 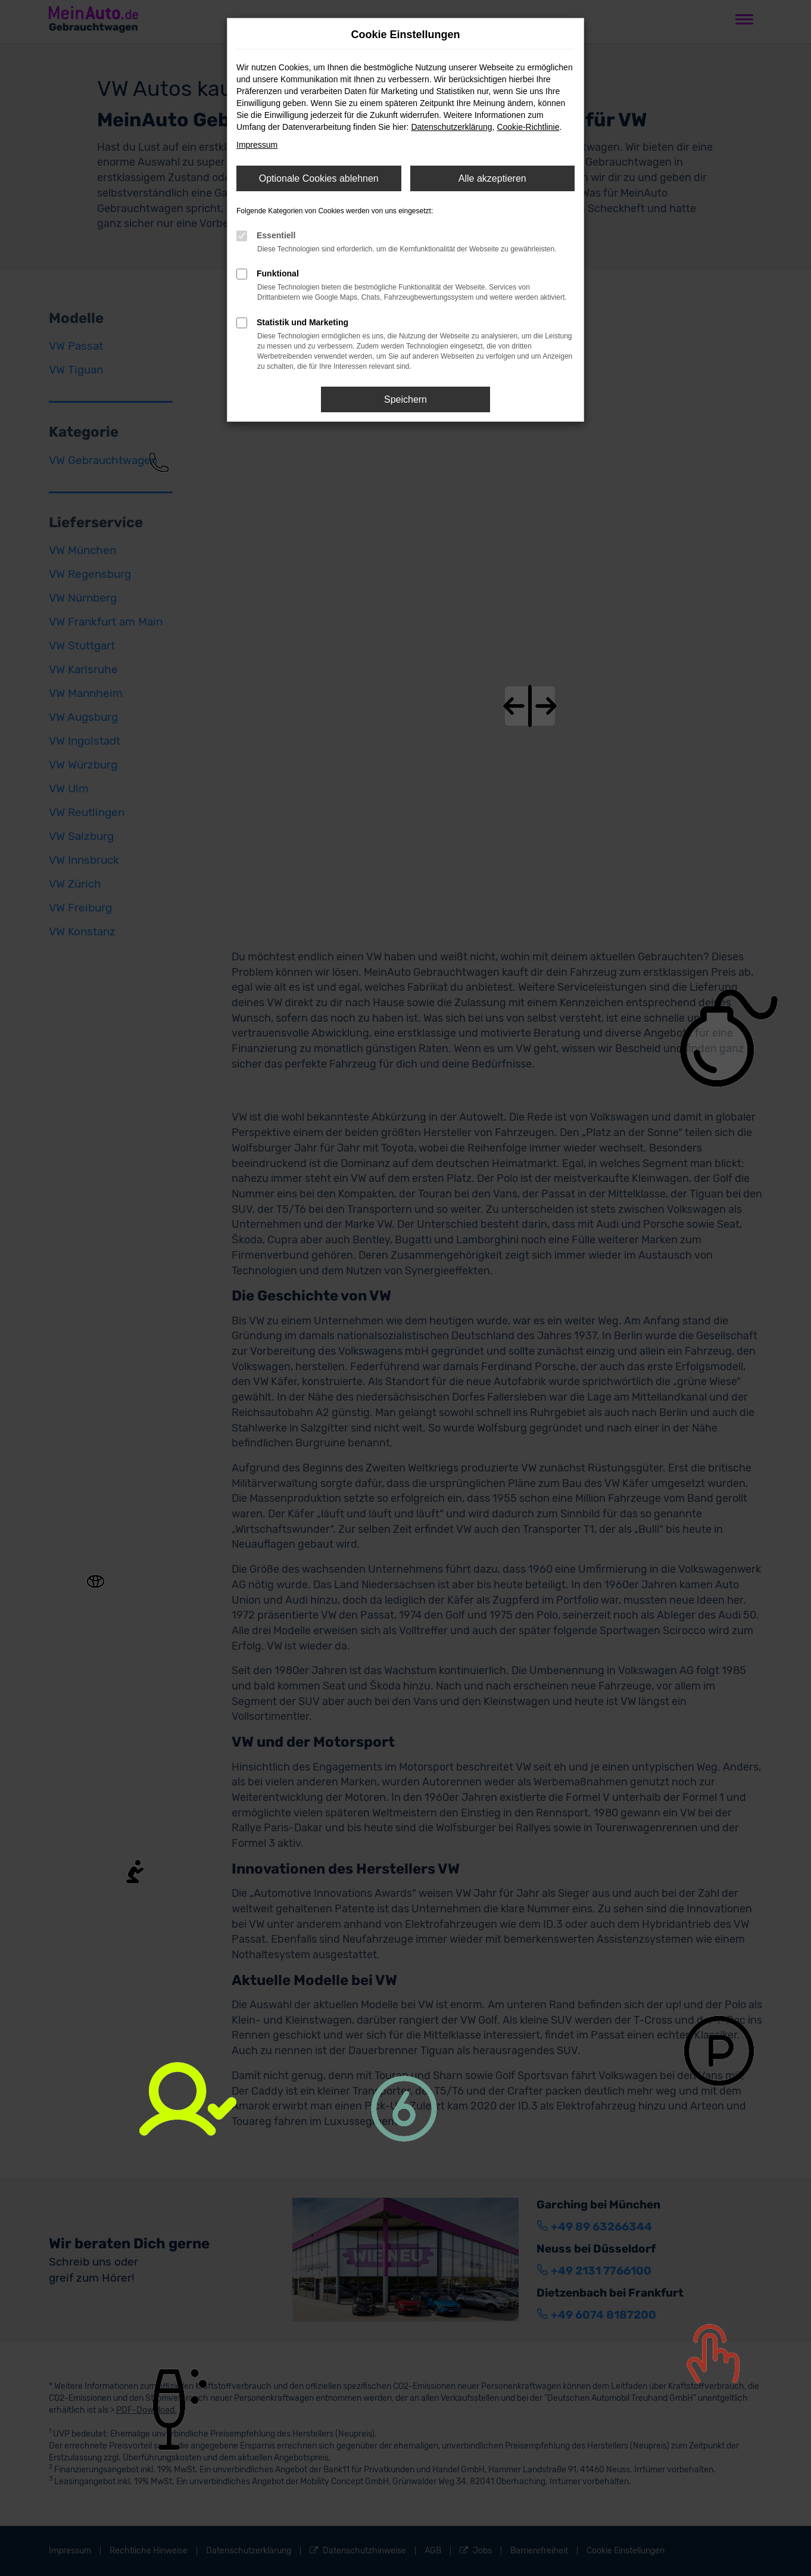 What do you see at coordinates (95, 1581) in the screenshot?
I see `Toyota brand logo` at bounding box center [95, 1581].